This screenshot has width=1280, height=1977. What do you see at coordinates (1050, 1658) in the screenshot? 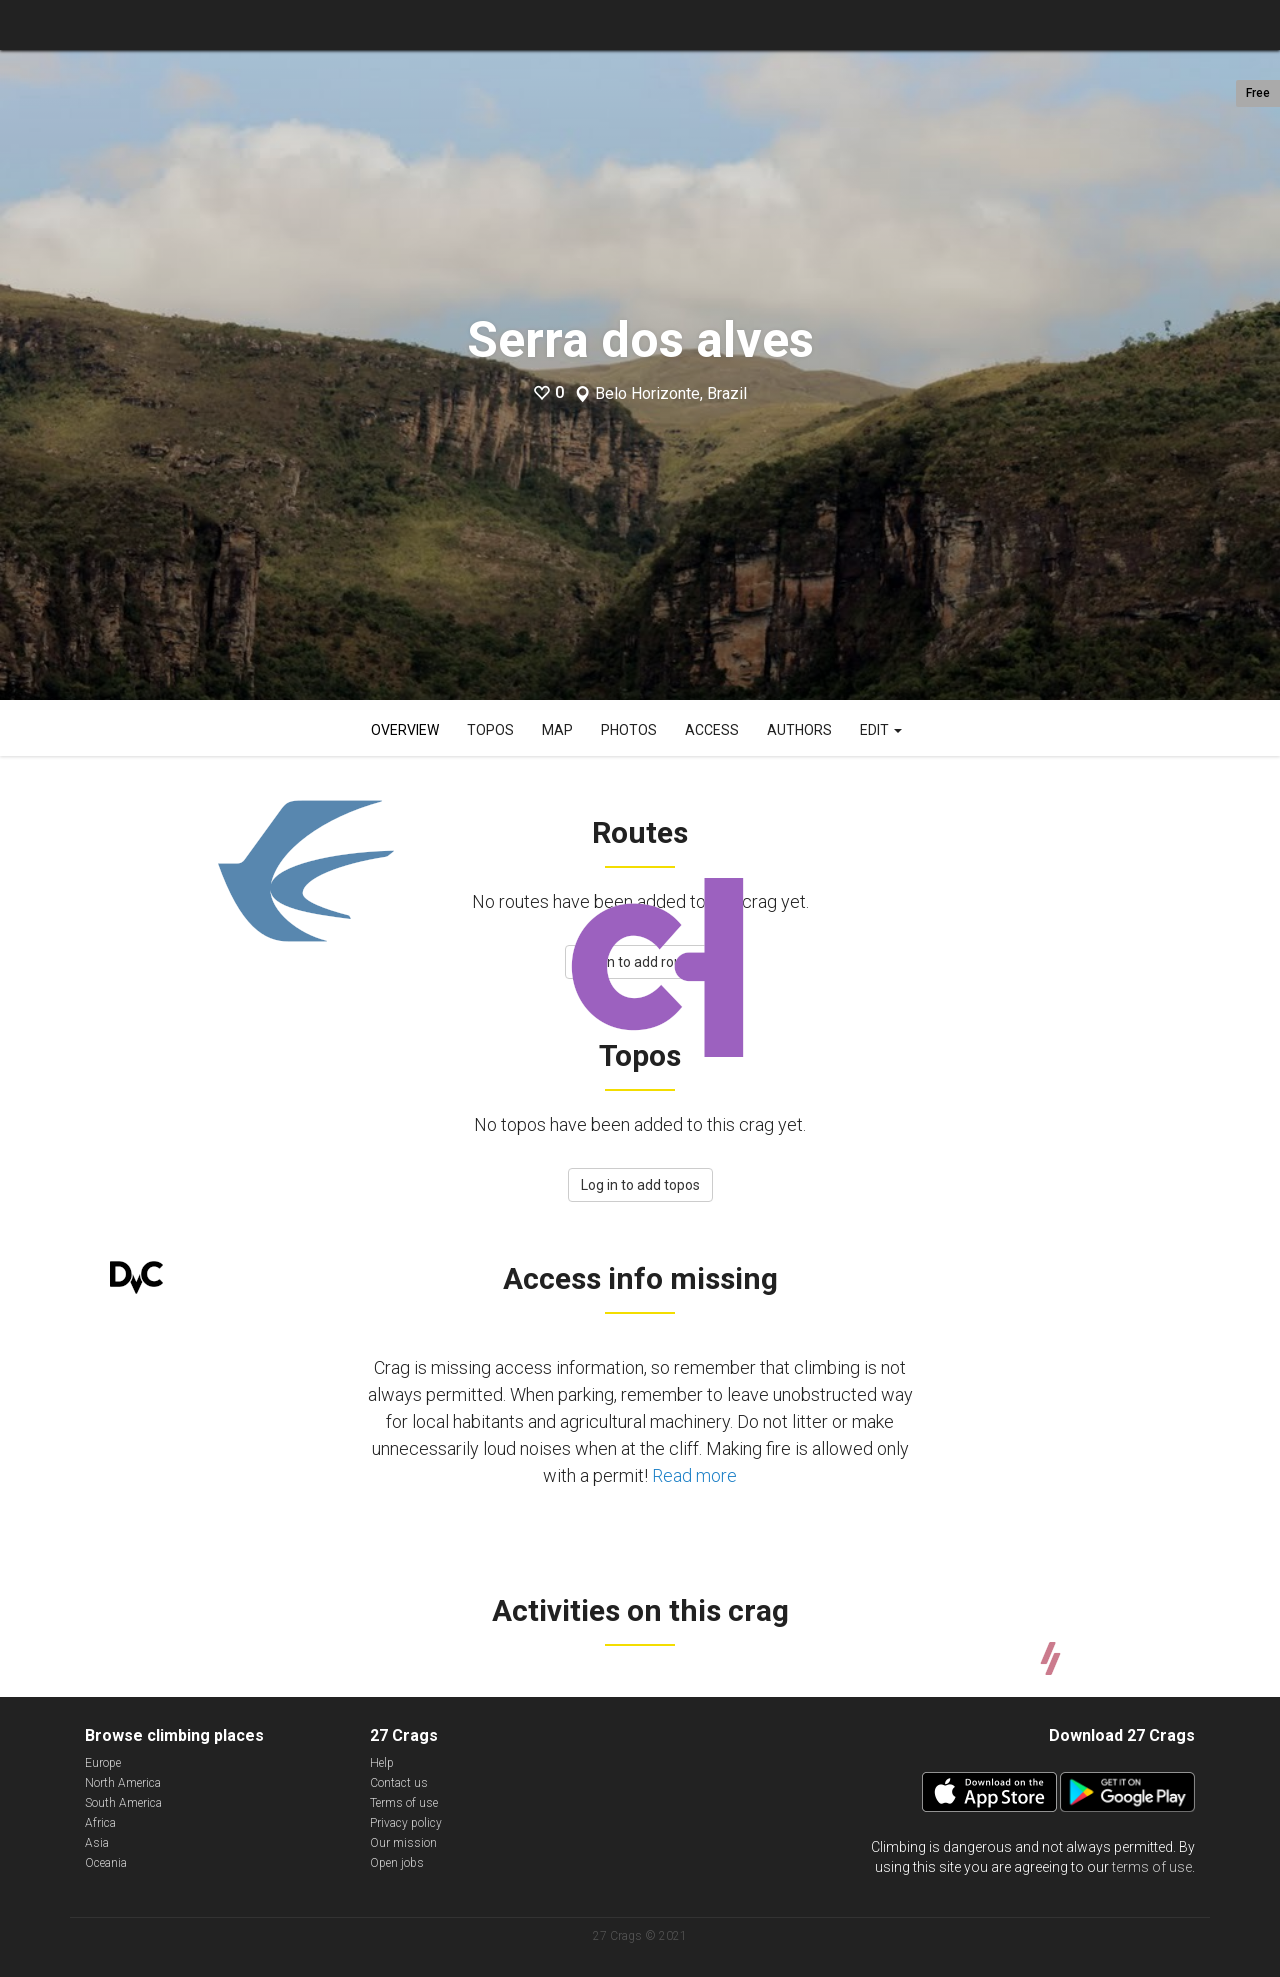
I see `open Winamp media player` at bounding box center [1050, 1658].